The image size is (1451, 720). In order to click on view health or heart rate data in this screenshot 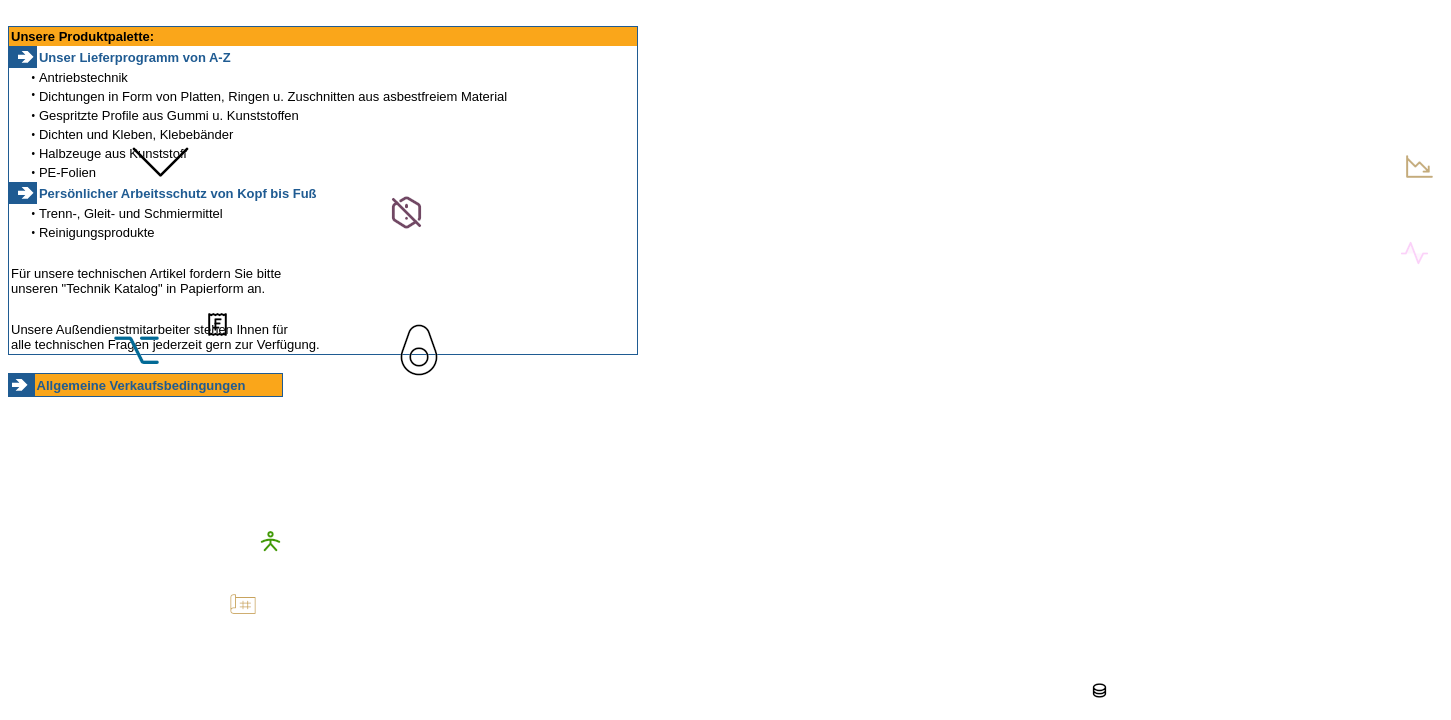, I will do `click(1414, 253)`.